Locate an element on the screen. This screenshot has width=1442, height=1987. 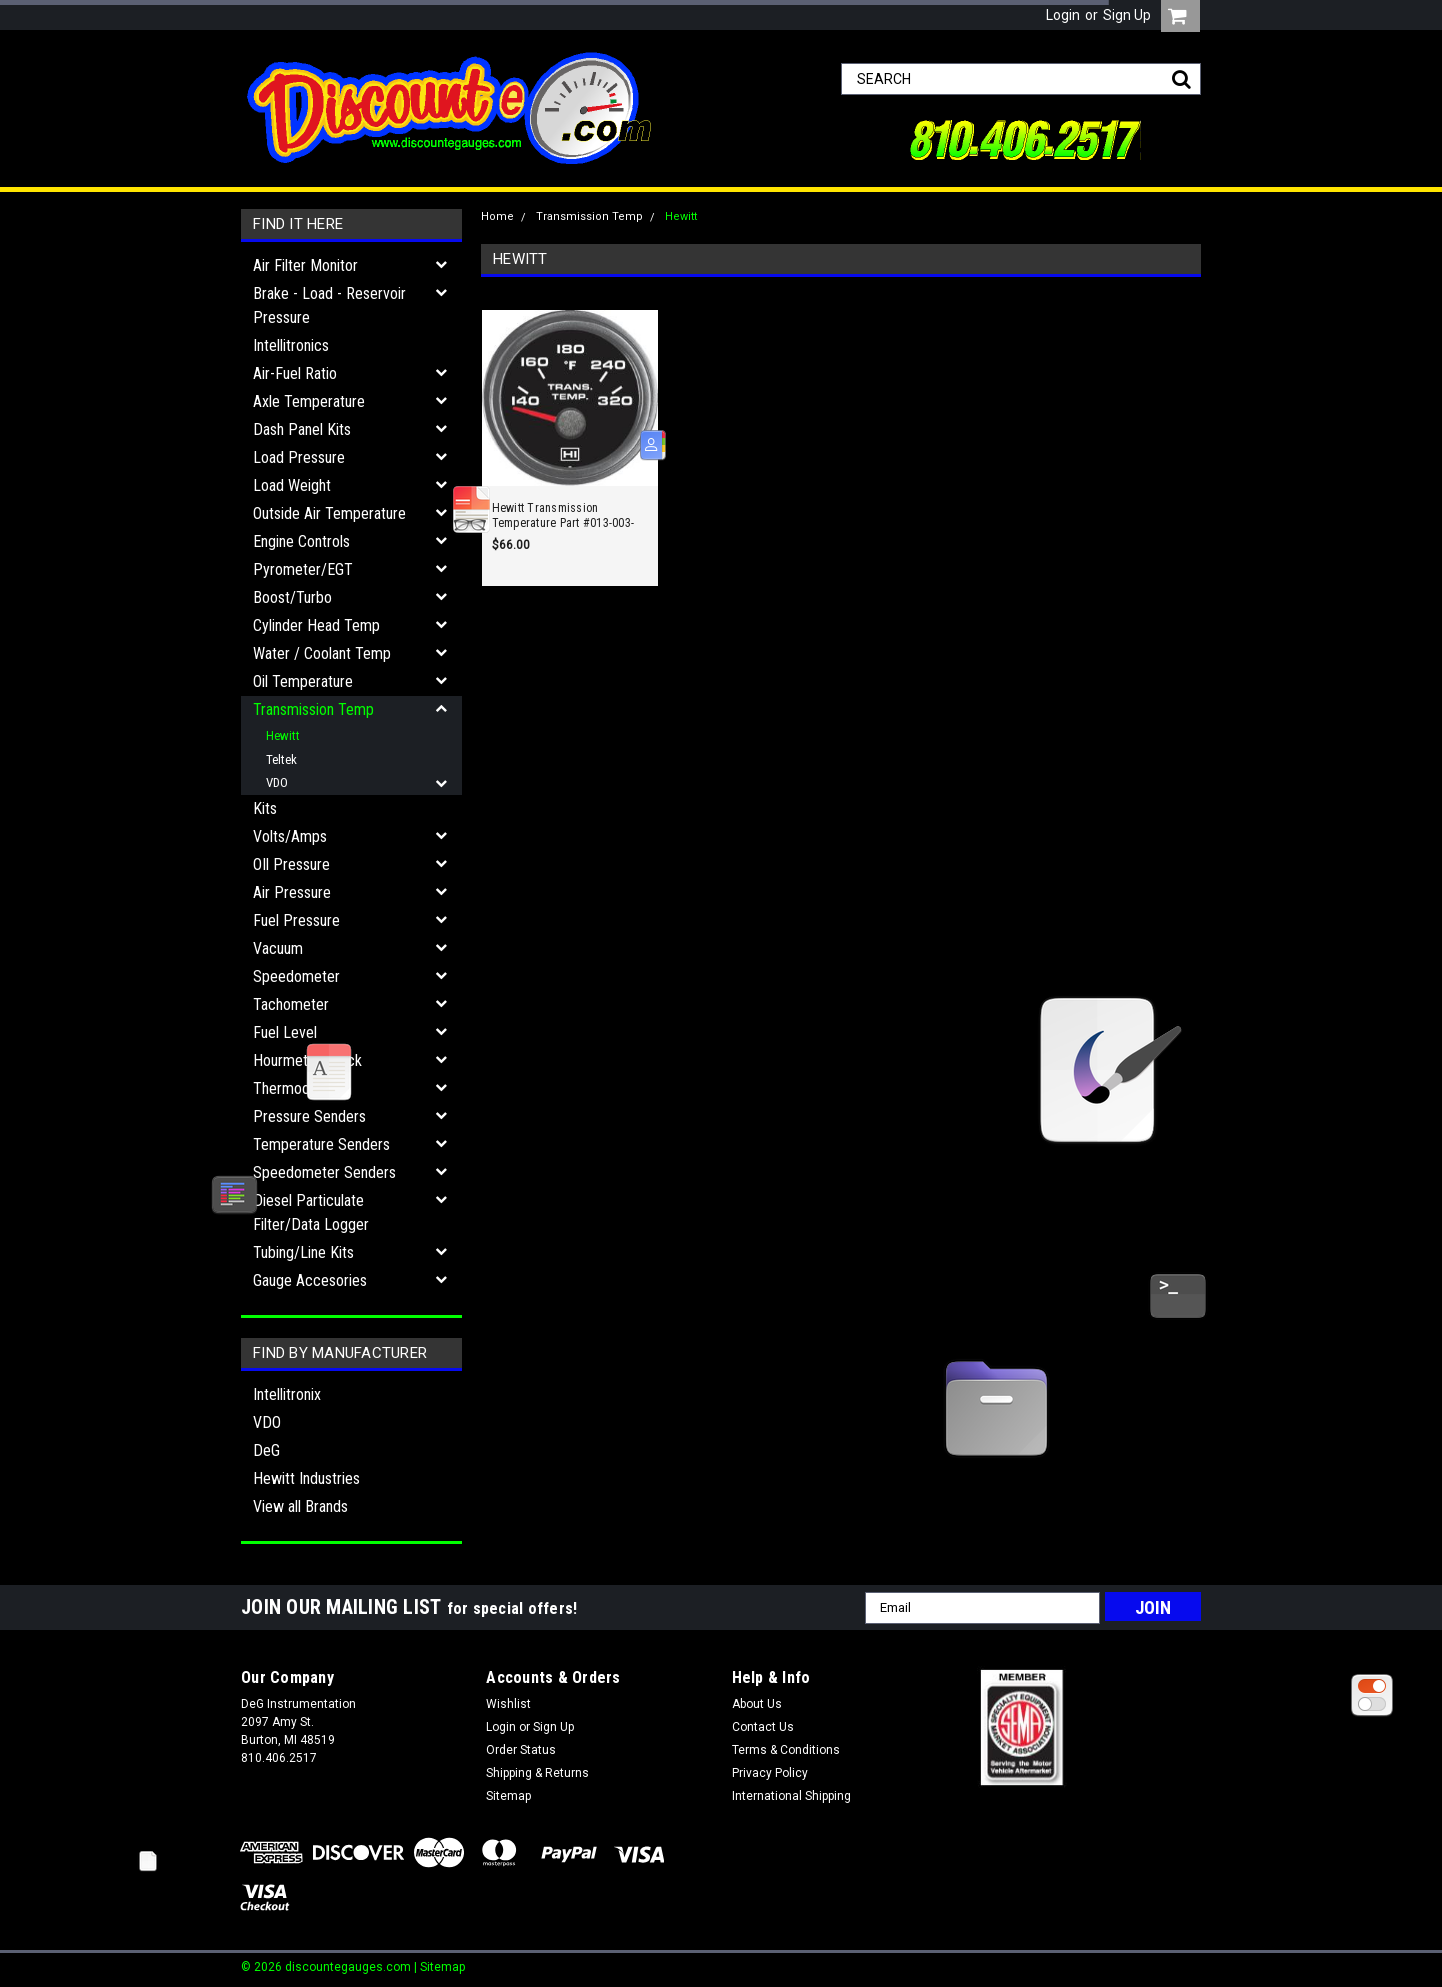
open the terminal application is located at coordinates (1178, 1296).